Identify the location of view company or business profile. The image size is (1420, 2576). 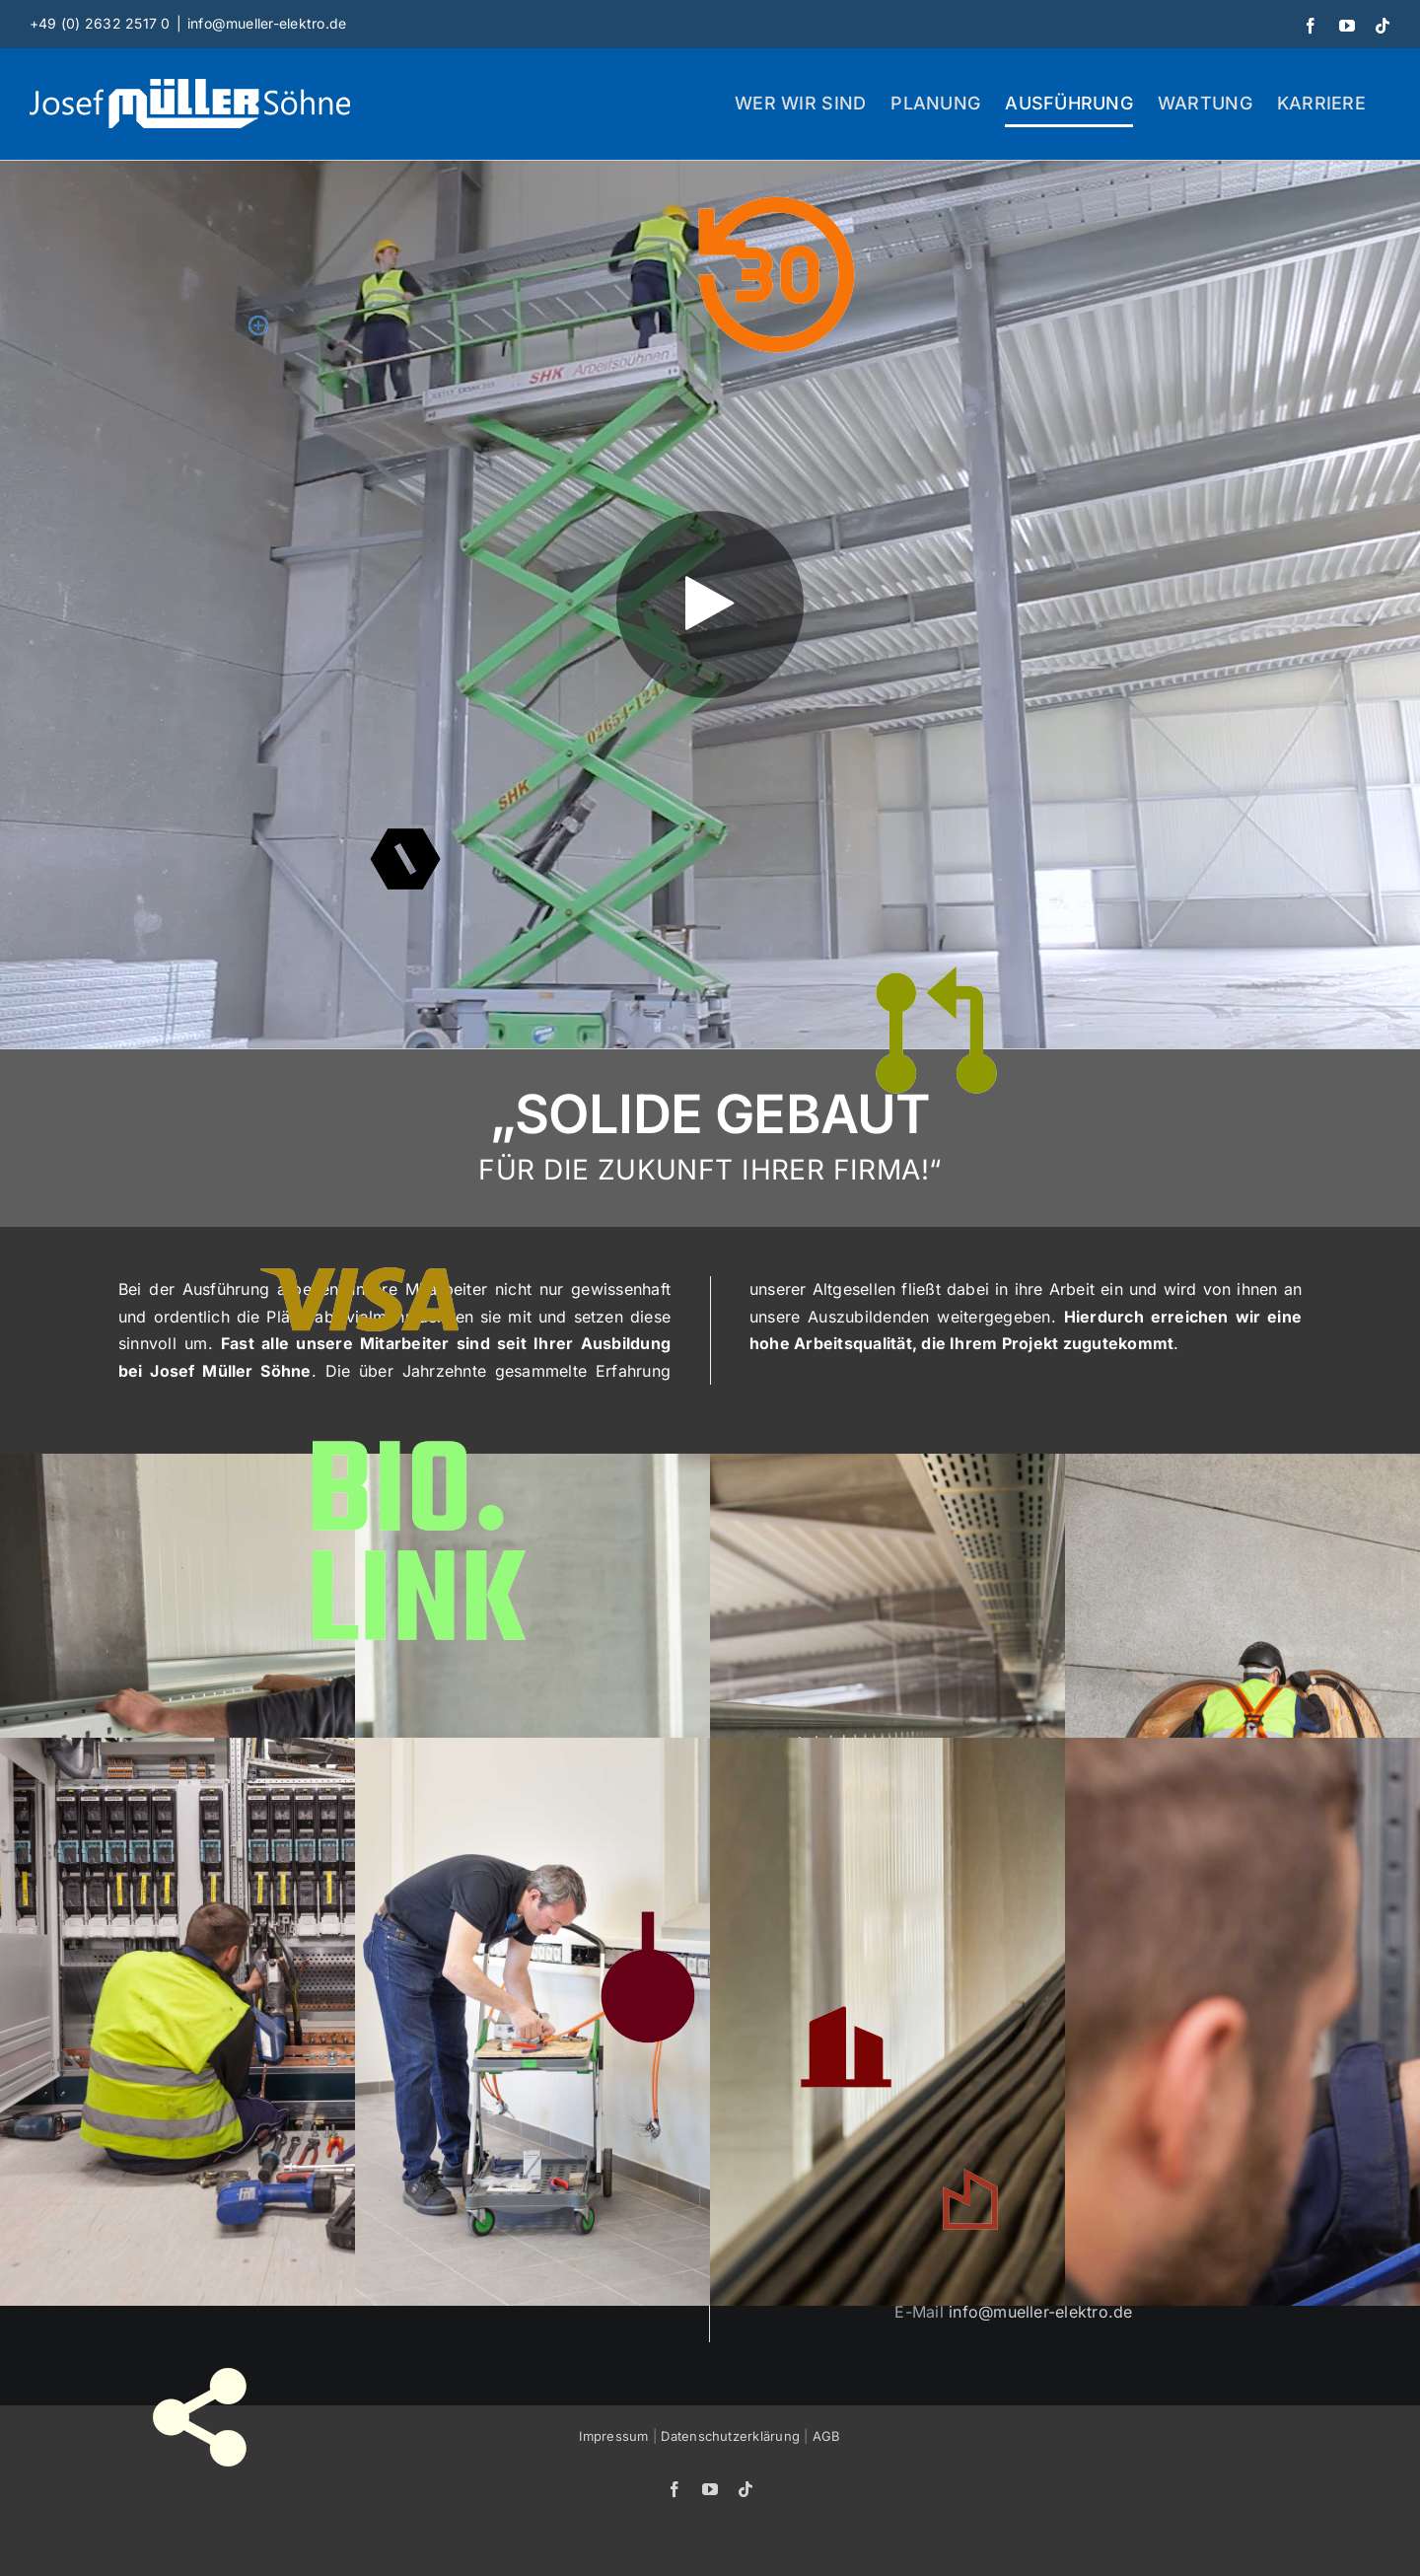
(846, 2050).